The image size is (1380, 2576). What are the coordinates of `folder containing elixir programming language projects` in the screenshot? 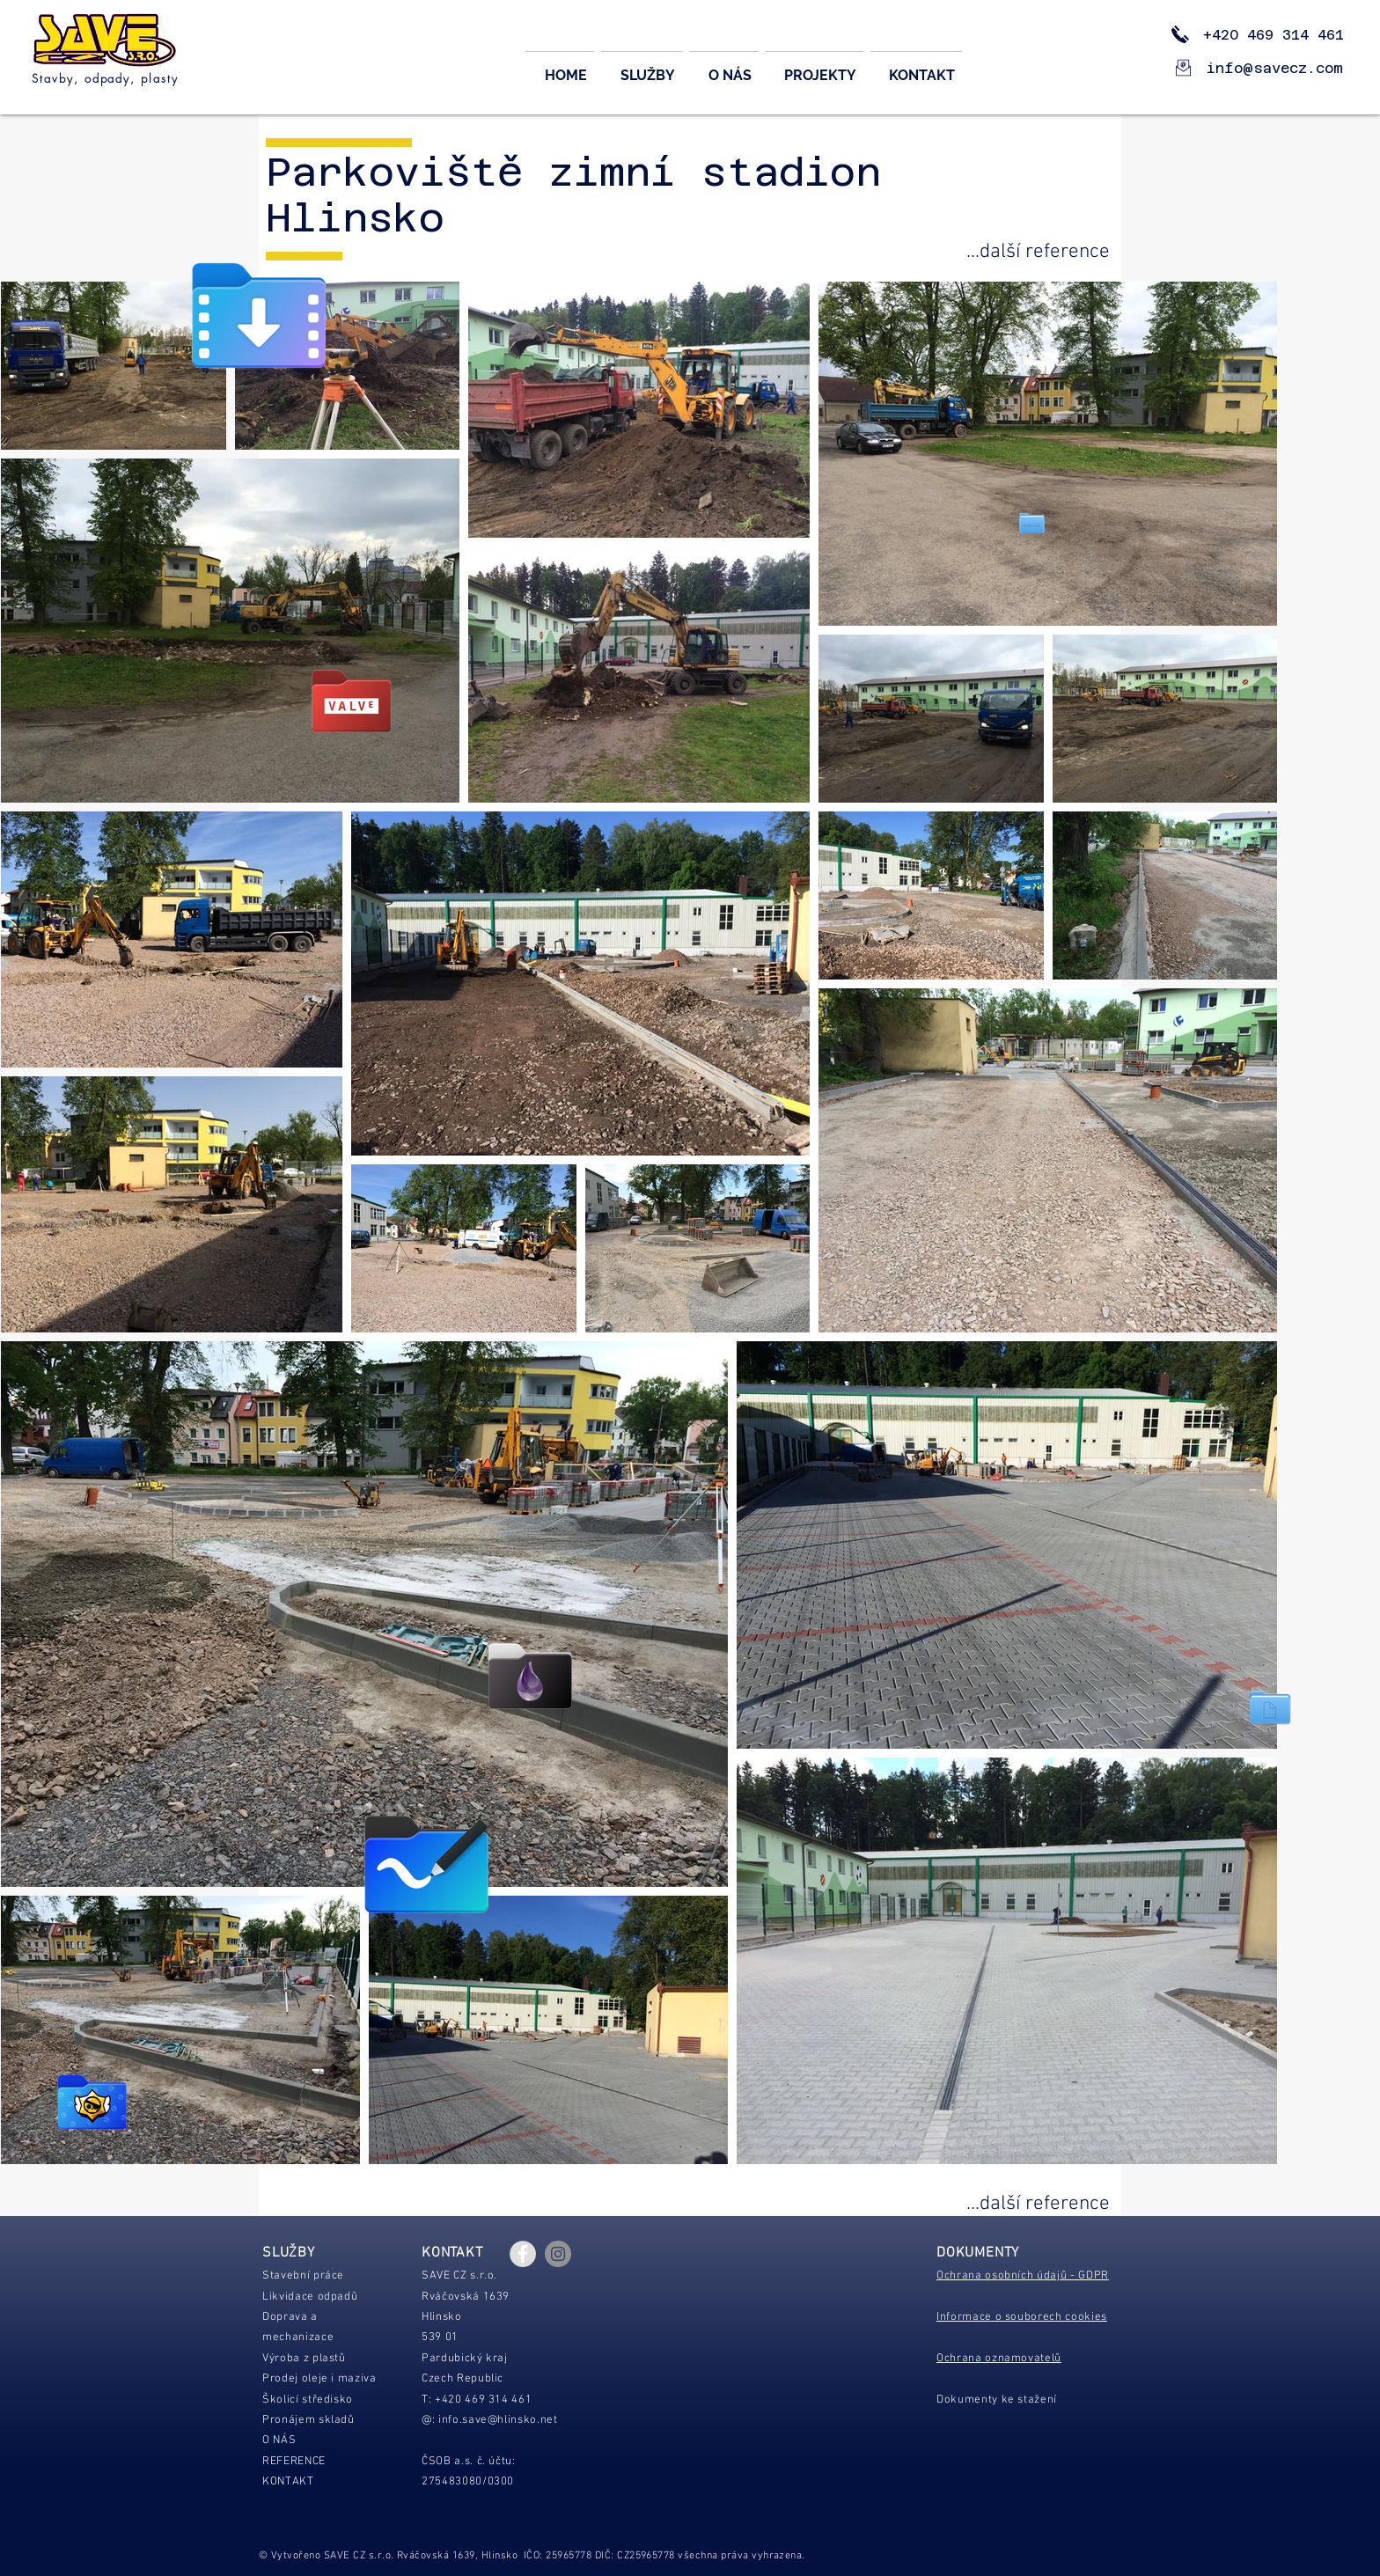 It's located at (530, 1678).